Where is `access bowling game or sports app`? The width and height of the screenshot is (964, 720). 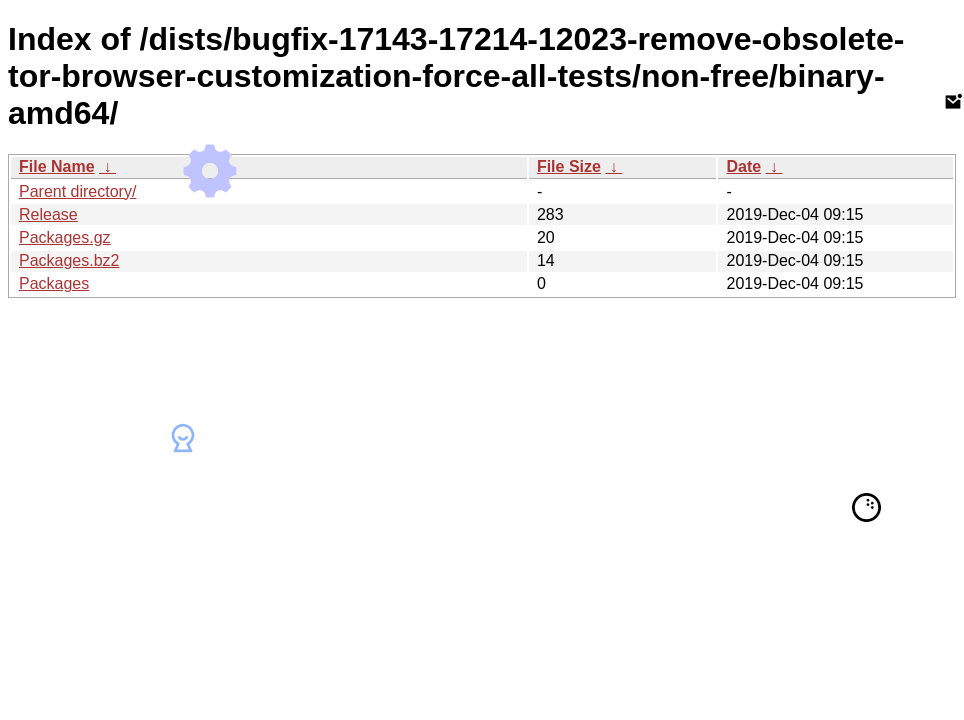
access bowling game or sports app is located at coordinates (866, 507).